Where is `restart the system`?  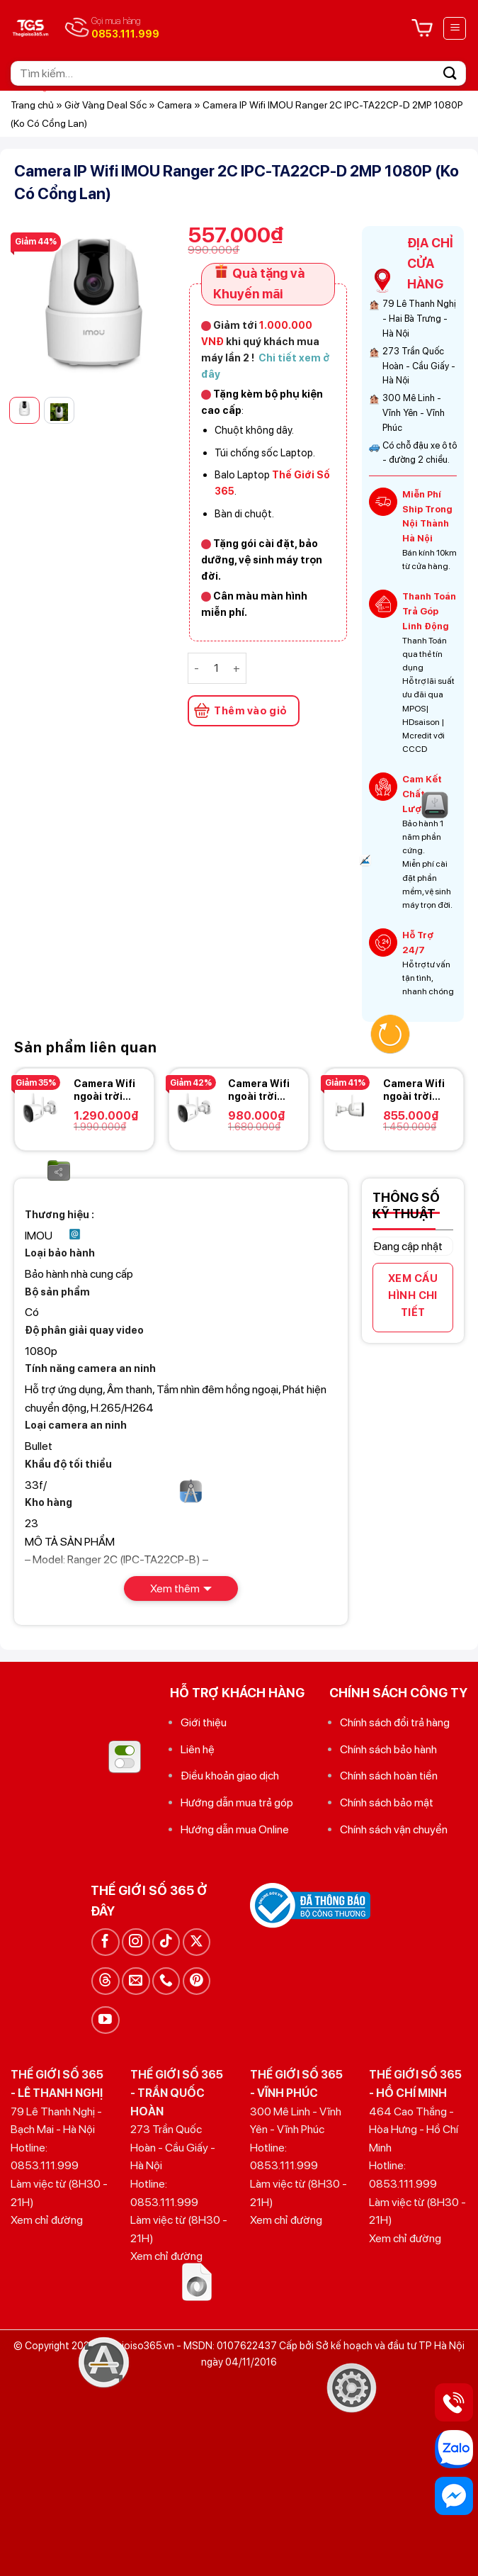 restart the system is located at coordinates (390, 1034).